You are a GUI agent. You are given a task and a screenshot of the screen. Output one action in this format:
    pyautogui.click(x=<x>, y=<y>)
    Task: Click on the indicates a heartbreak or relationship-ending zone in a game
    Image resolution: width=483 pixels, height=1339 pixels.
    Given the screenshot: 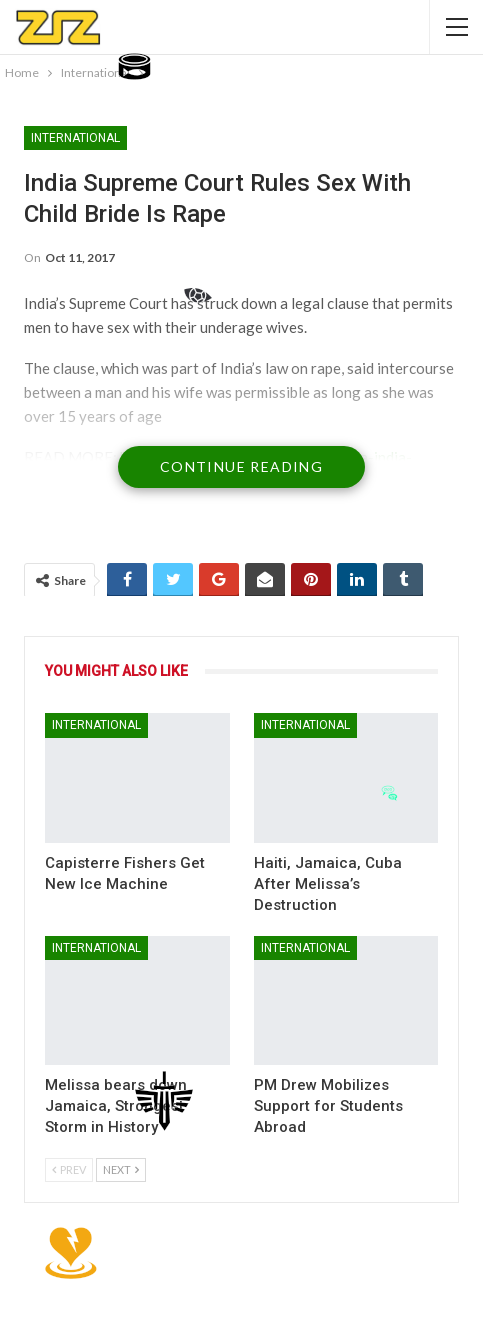 What is the action you would take?
    pyautogui.click(x=71, y=1253)
    